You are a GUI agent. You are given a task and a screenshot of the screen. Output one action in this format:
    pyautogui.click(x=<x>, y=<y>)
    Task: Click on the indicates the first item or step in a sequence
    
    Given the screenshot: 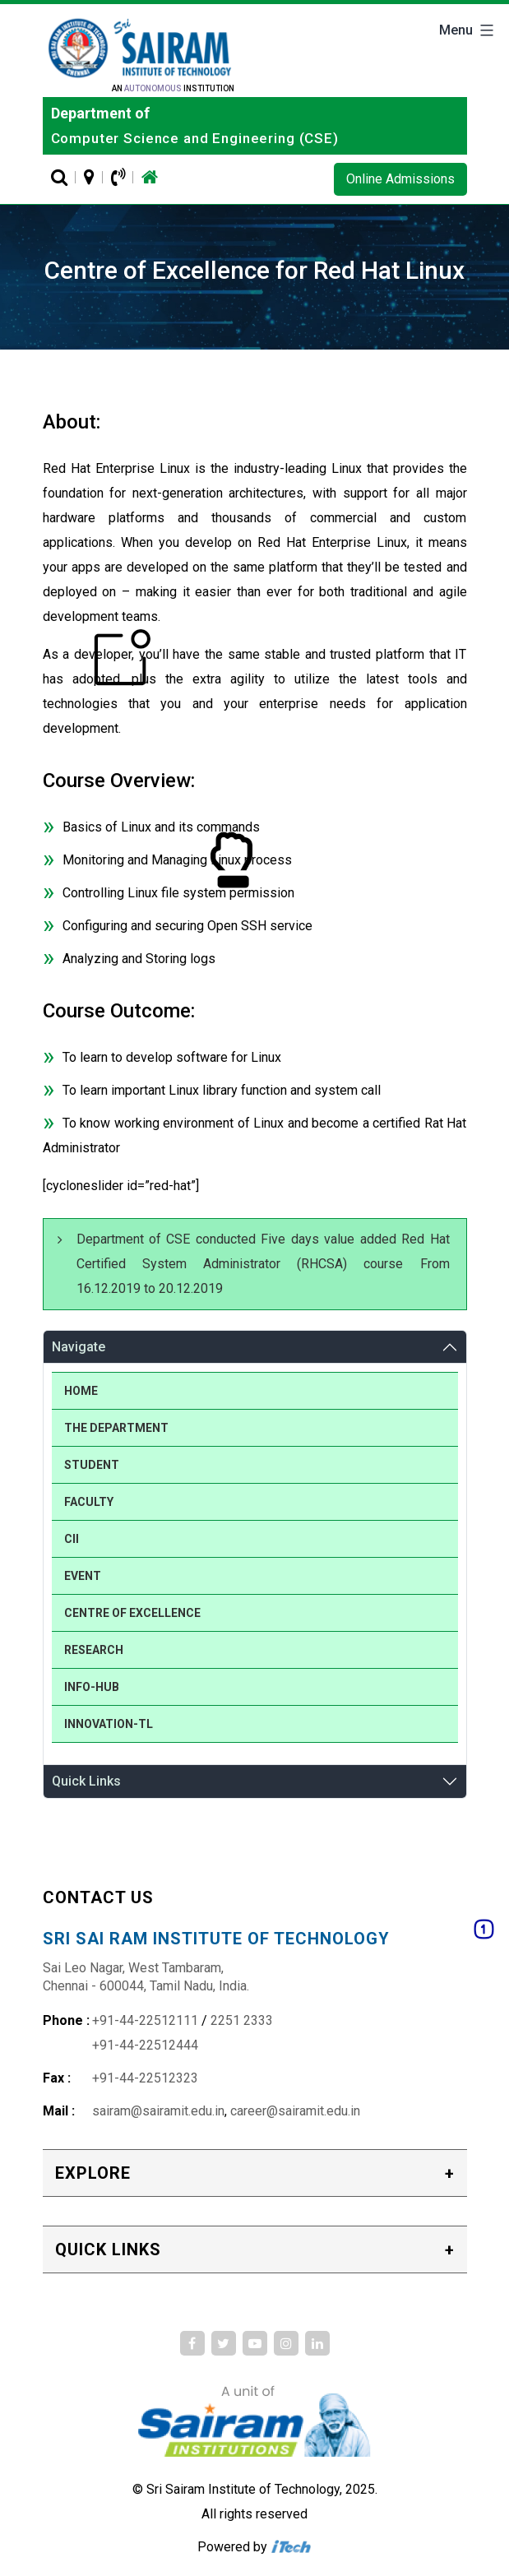 What is the action you would take?
    pyautogui.click(x=484, y=1929)
    